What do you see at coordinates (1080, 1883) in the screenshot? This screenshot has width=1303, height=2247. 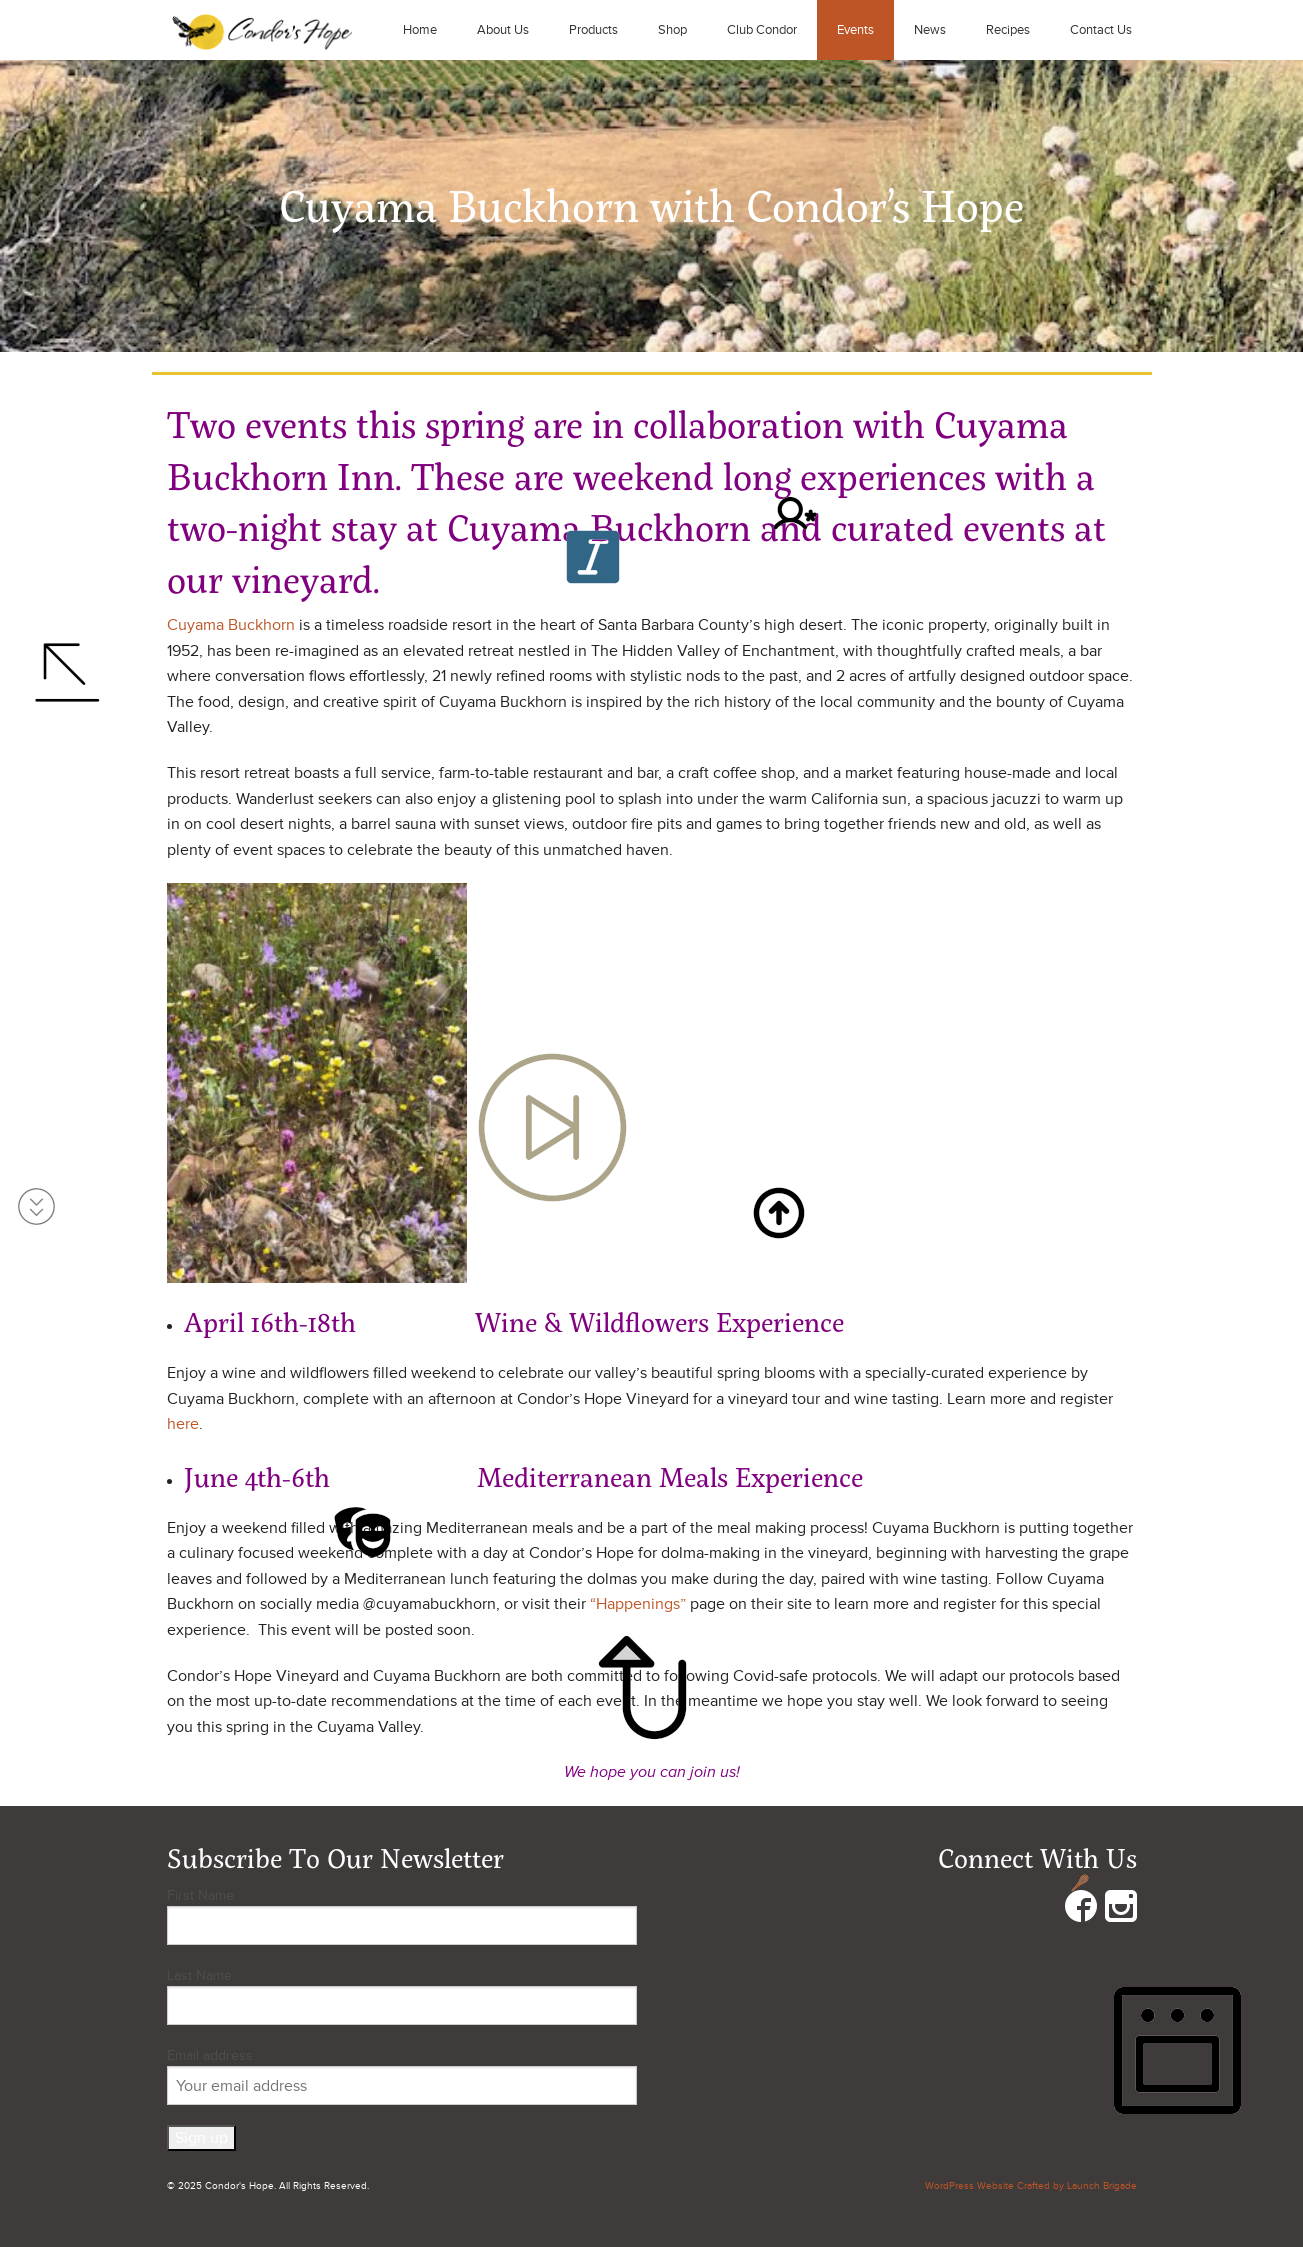 I see `access sewing or crafting tools` at bounding box center [1080, 1883].